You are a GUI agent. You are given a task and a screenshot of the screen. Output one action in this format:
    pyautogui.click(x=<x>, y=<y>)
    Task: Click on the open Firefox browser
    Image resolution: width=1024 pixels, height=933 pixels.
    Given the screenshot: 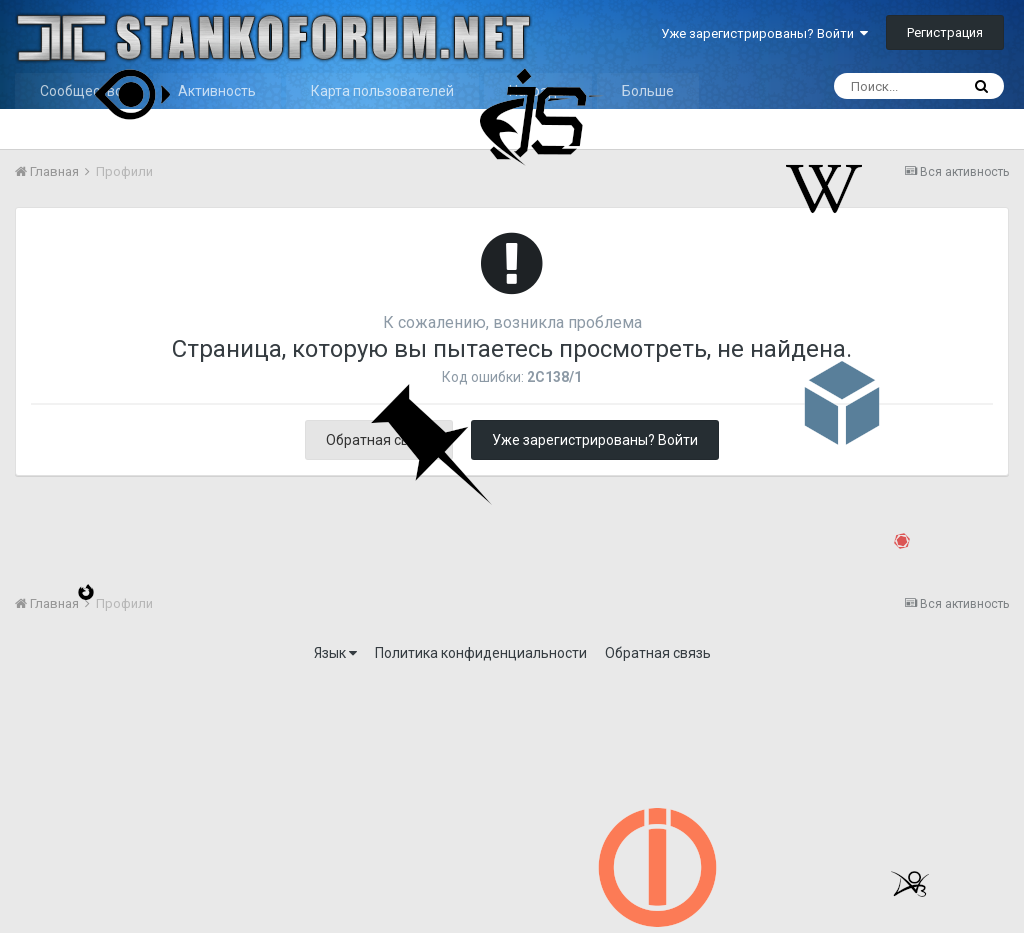 What is the action you would take?
    pyautogui.click(x=86, y=592)
    